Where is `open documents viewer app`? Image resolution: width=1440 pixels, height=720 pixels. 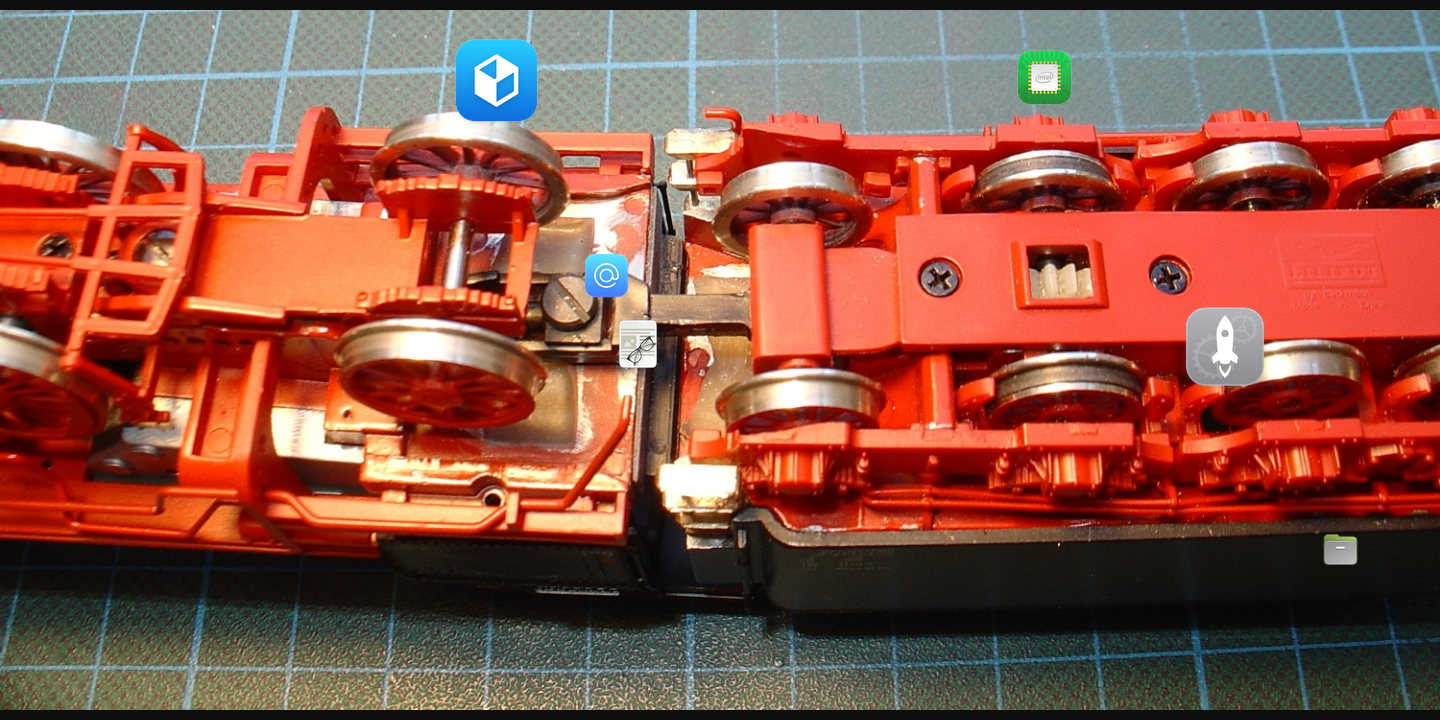 open documents viewer app is located at coordinates (638, 344).